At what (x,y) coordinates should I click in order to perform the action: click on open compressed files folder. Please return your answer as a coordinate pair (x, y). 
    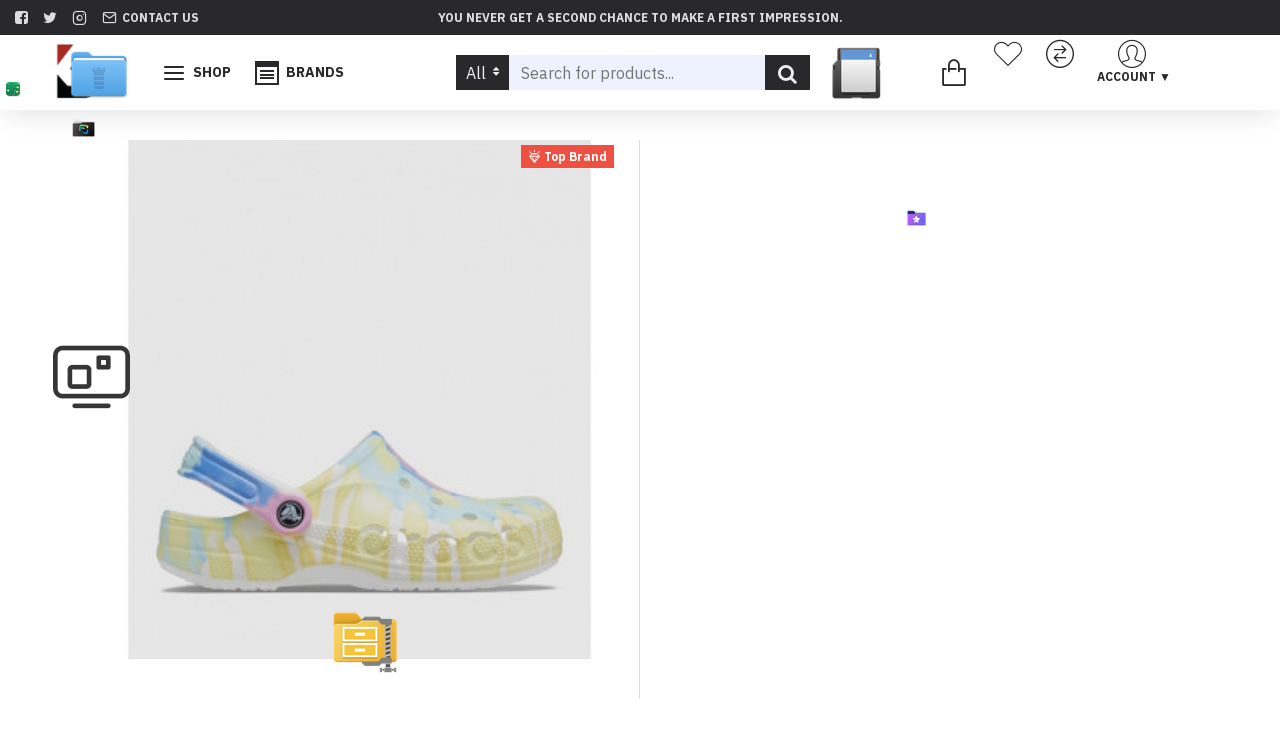
    Looking at the image, I should click on (365, 639).